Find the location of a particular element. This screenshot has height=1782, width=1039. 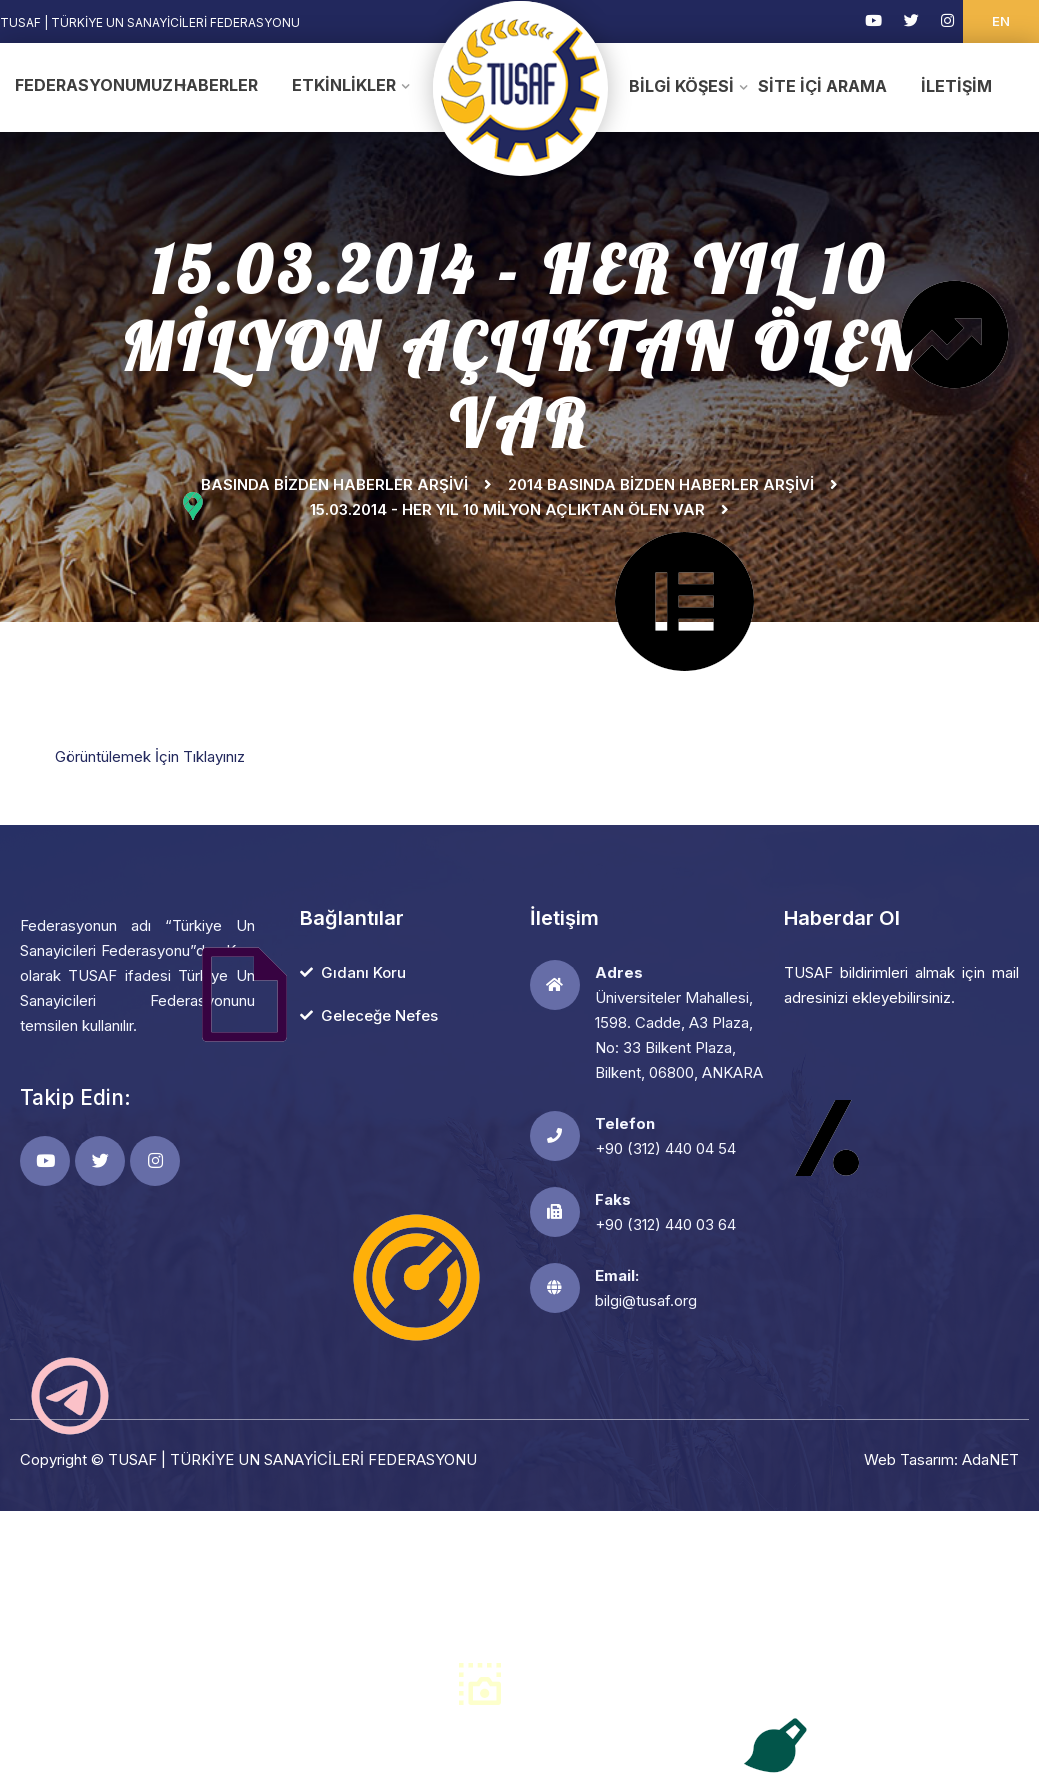

open Elementor website builder is located at coordinates (684, 601).